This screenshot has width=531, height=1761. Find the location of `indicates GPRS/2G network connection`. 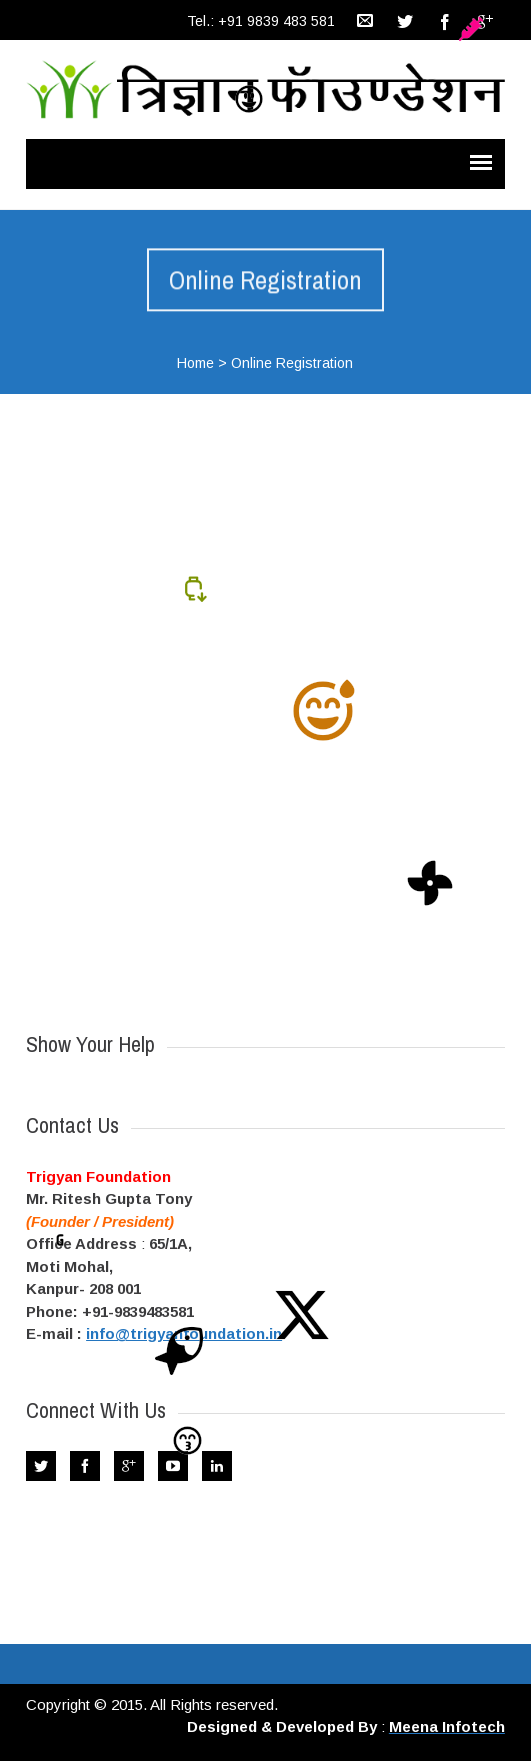

indicates GPRS/2G network connection is located at coordinates (60, 1240).